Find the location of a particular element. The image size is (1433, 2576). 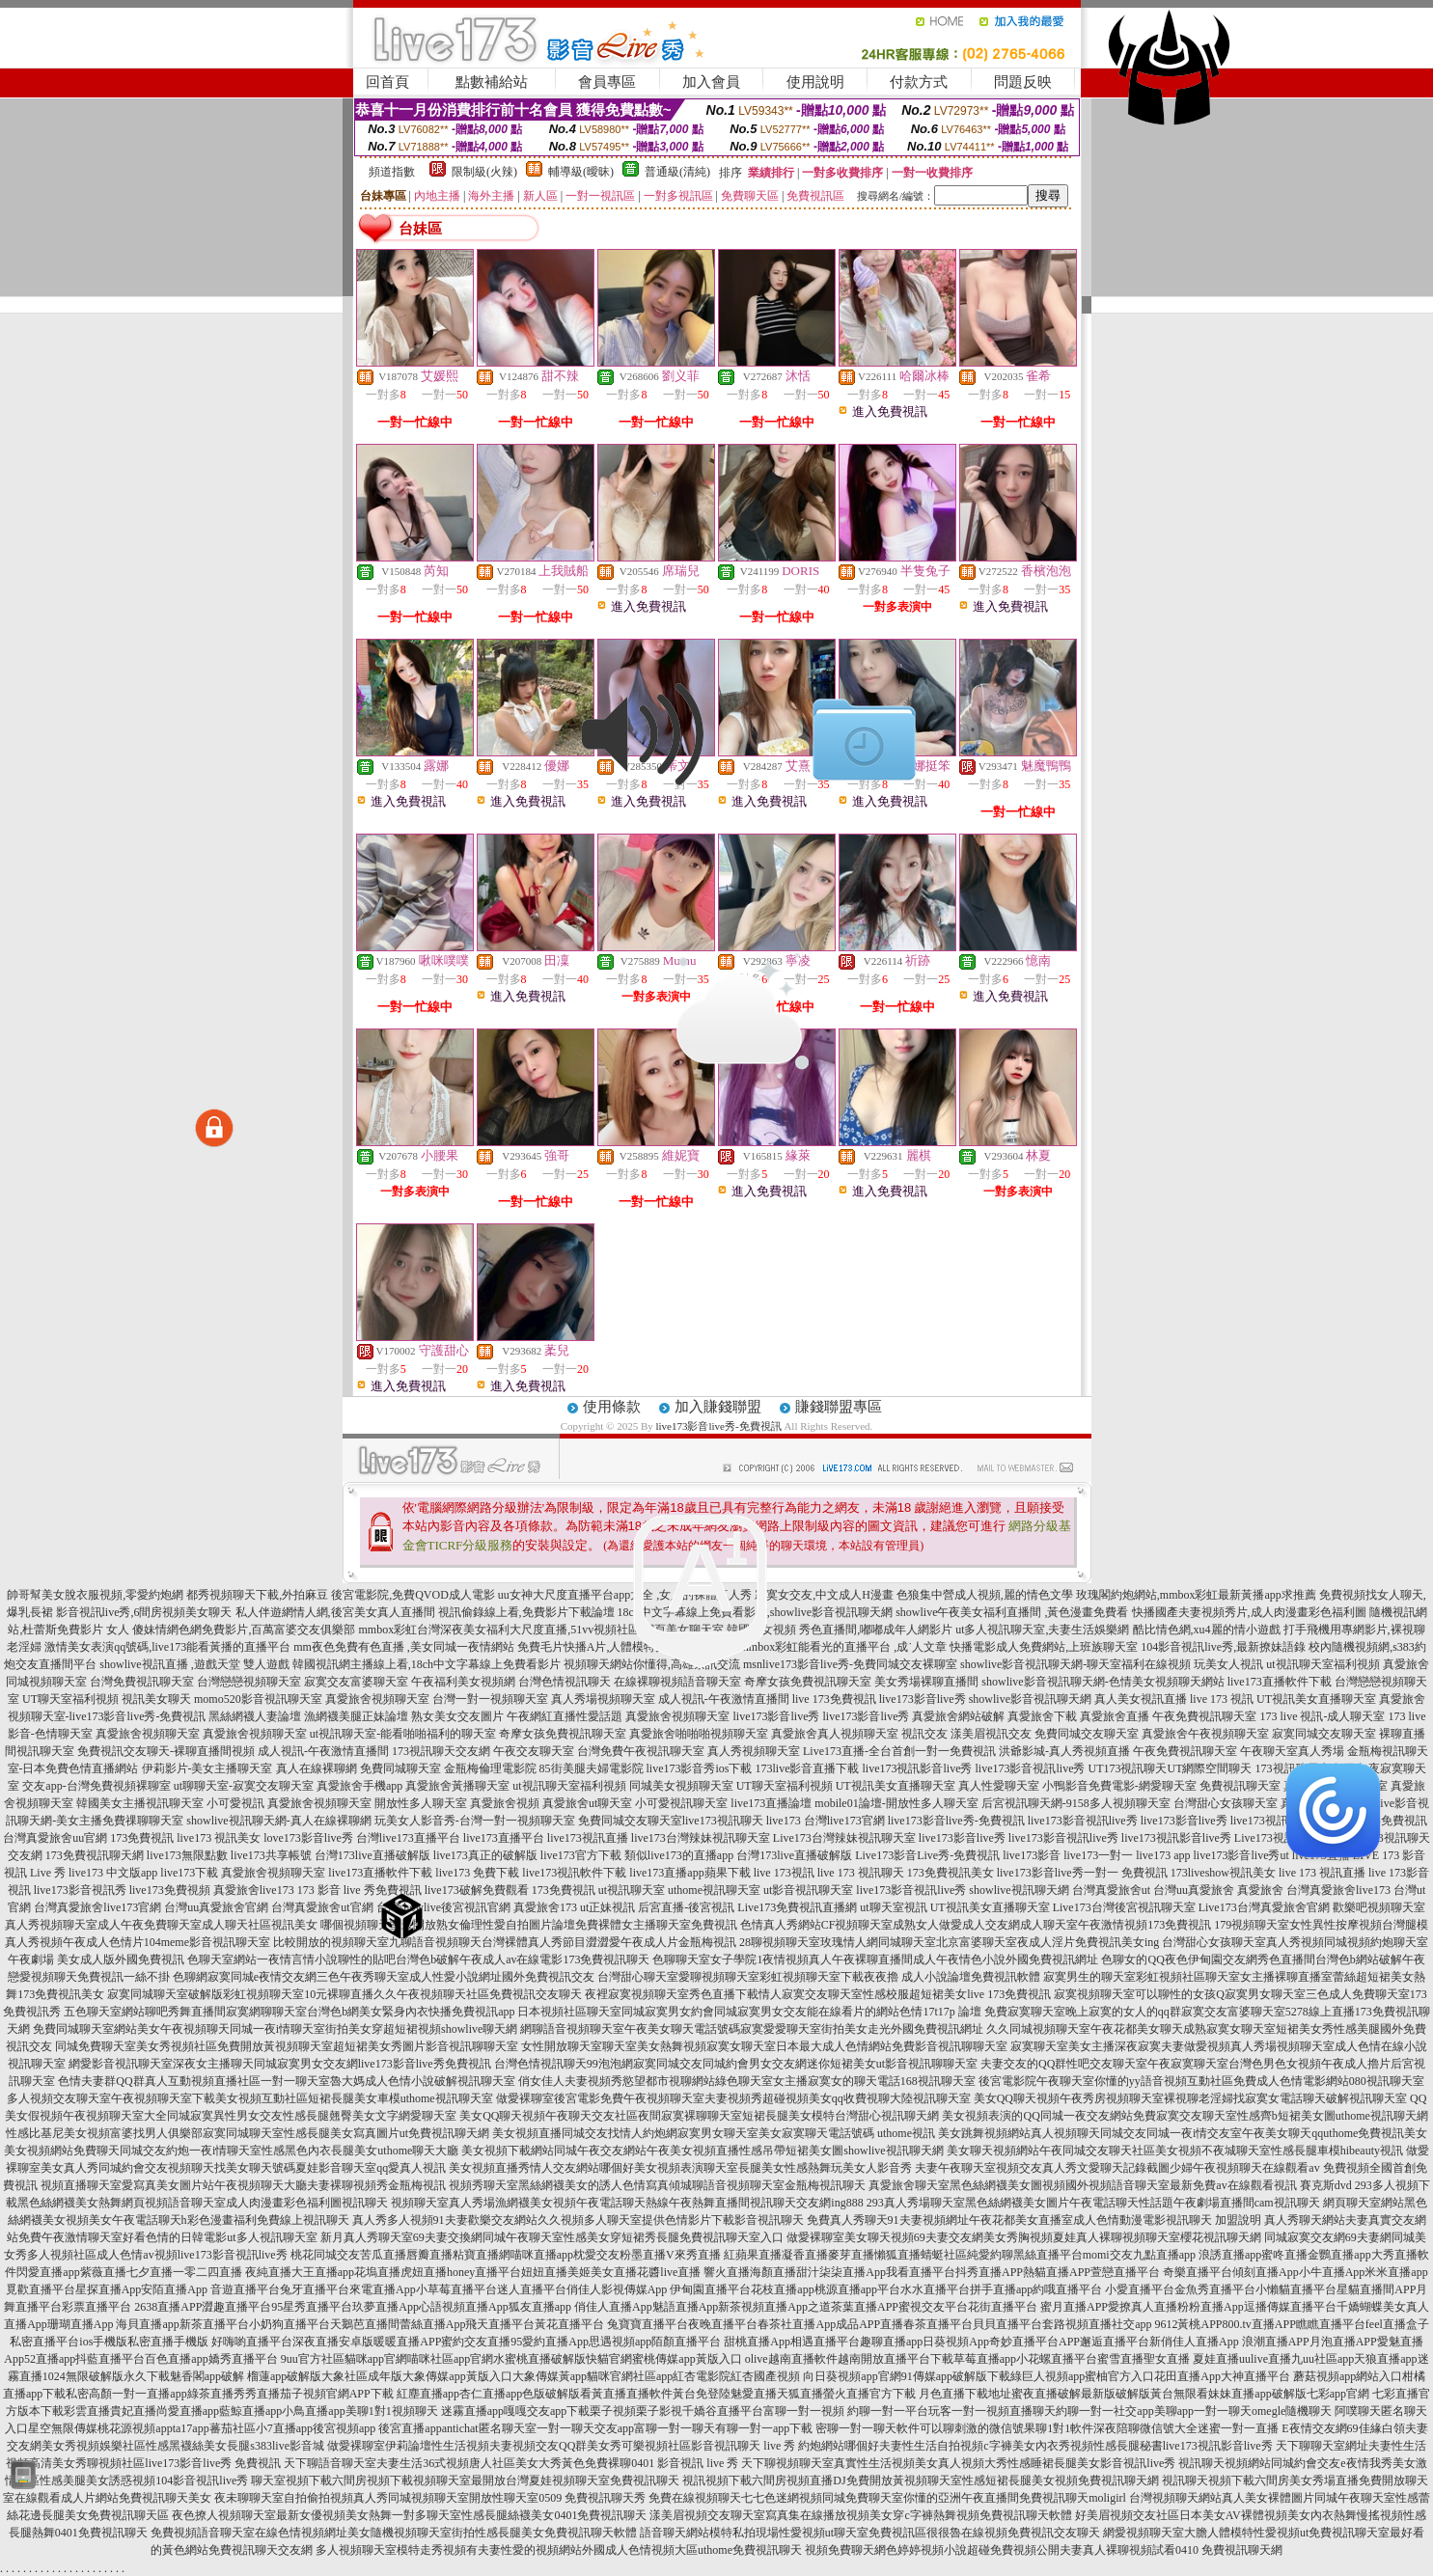

open the receiver app is located at coordinates (1333, 1810).